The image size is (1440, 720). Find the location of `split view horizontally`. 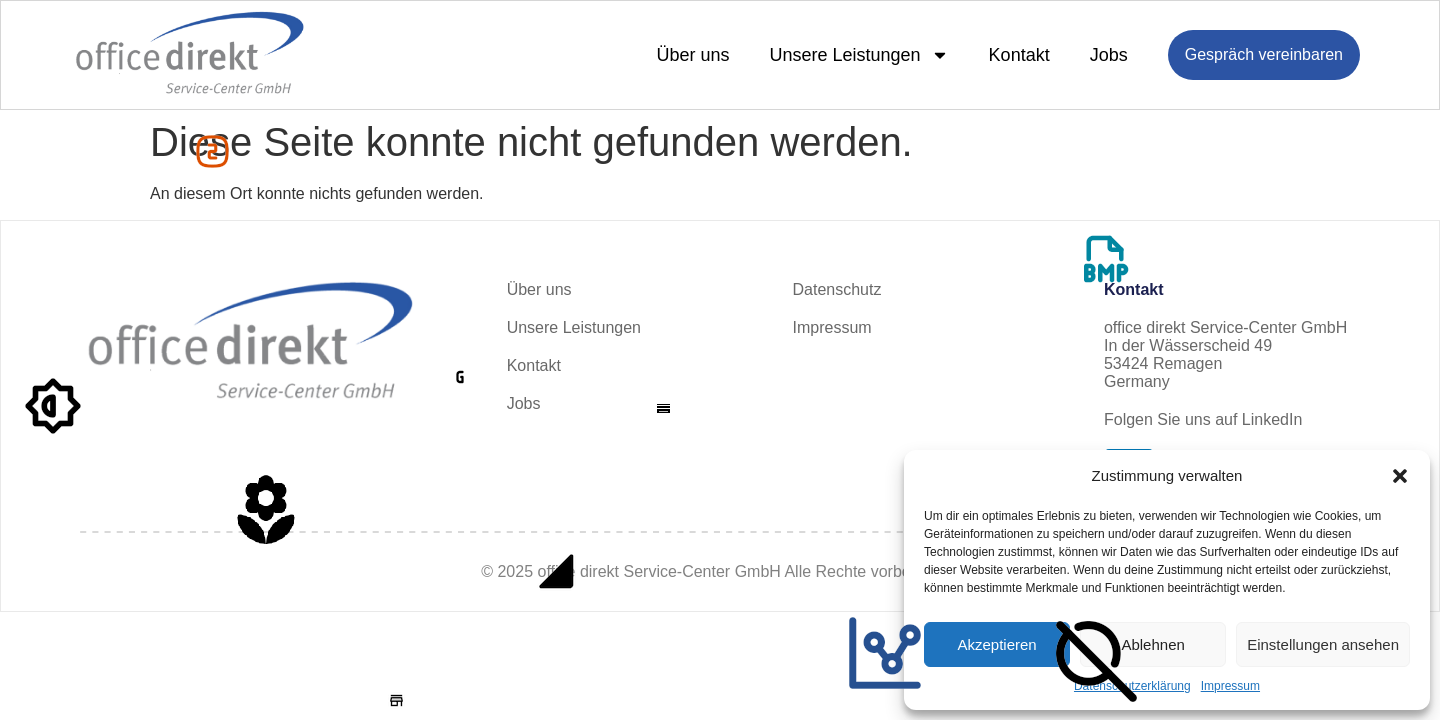

split view horizontally is located at coordinates (663, 408).